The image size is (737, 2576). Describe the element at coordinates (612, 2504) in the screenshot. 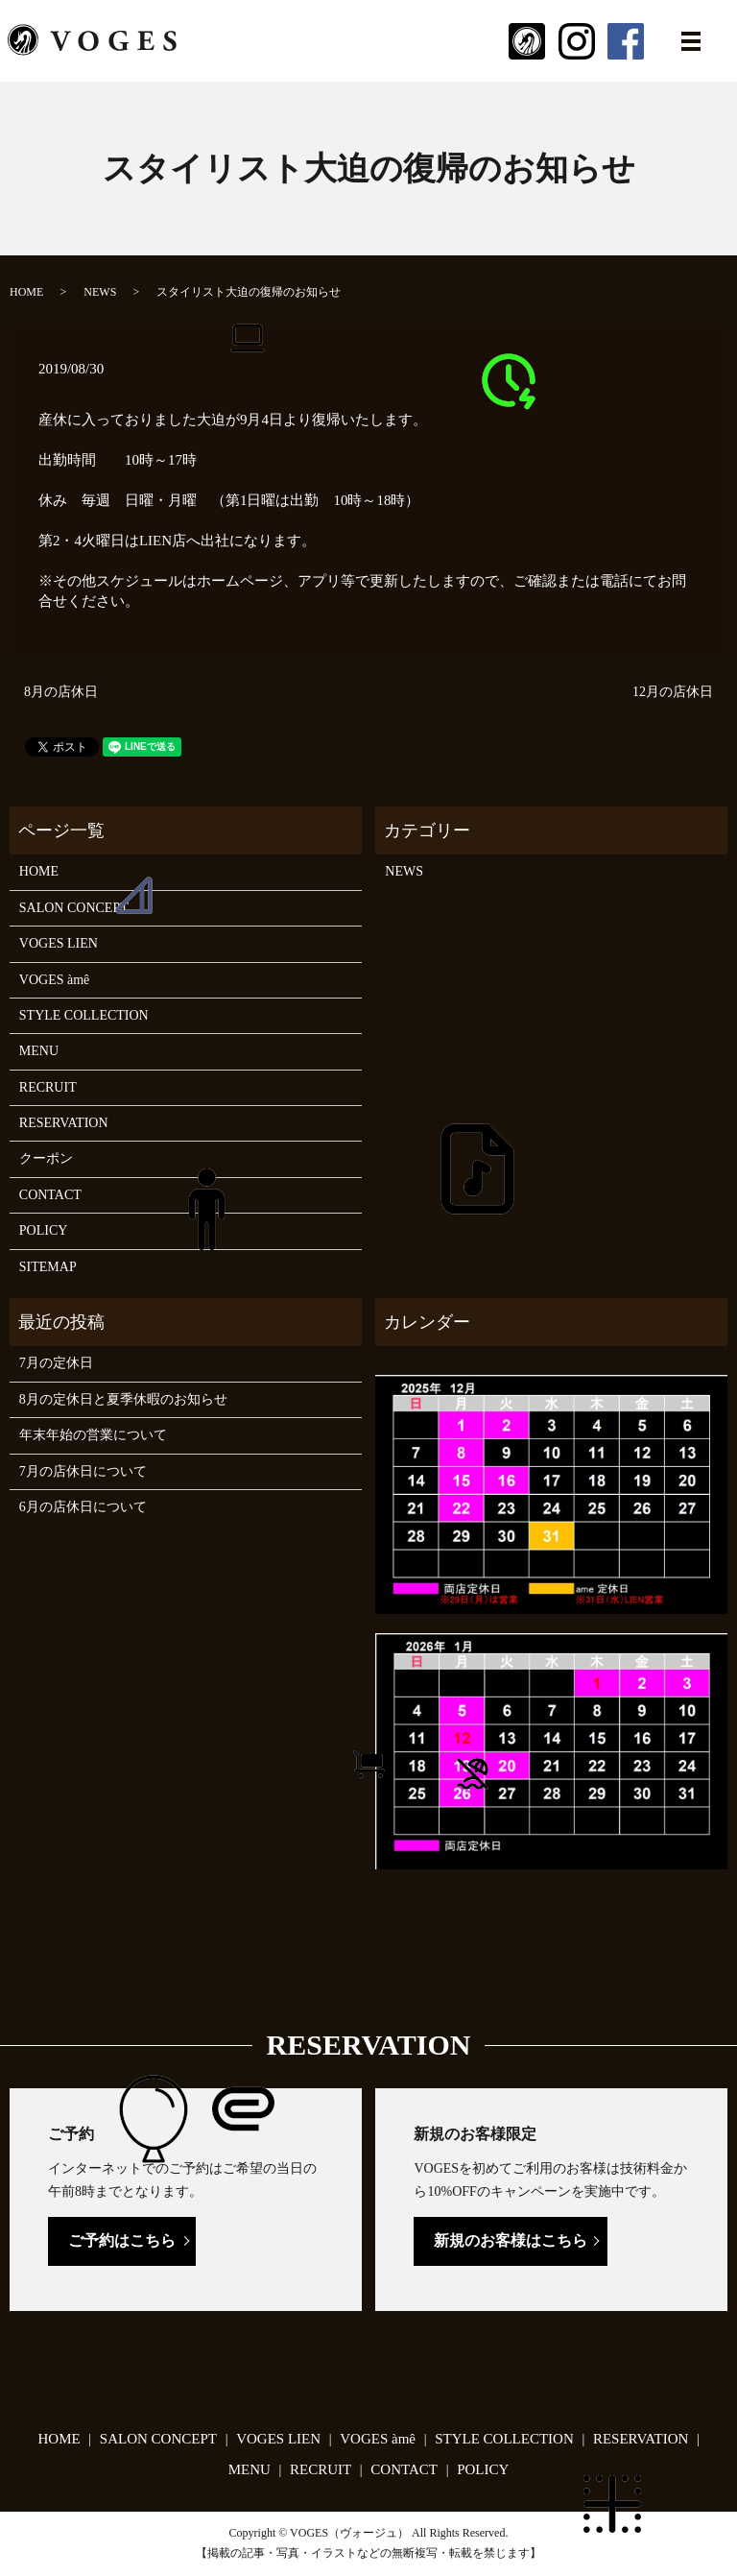

I see `apply inner borders to selected cells` at that location.